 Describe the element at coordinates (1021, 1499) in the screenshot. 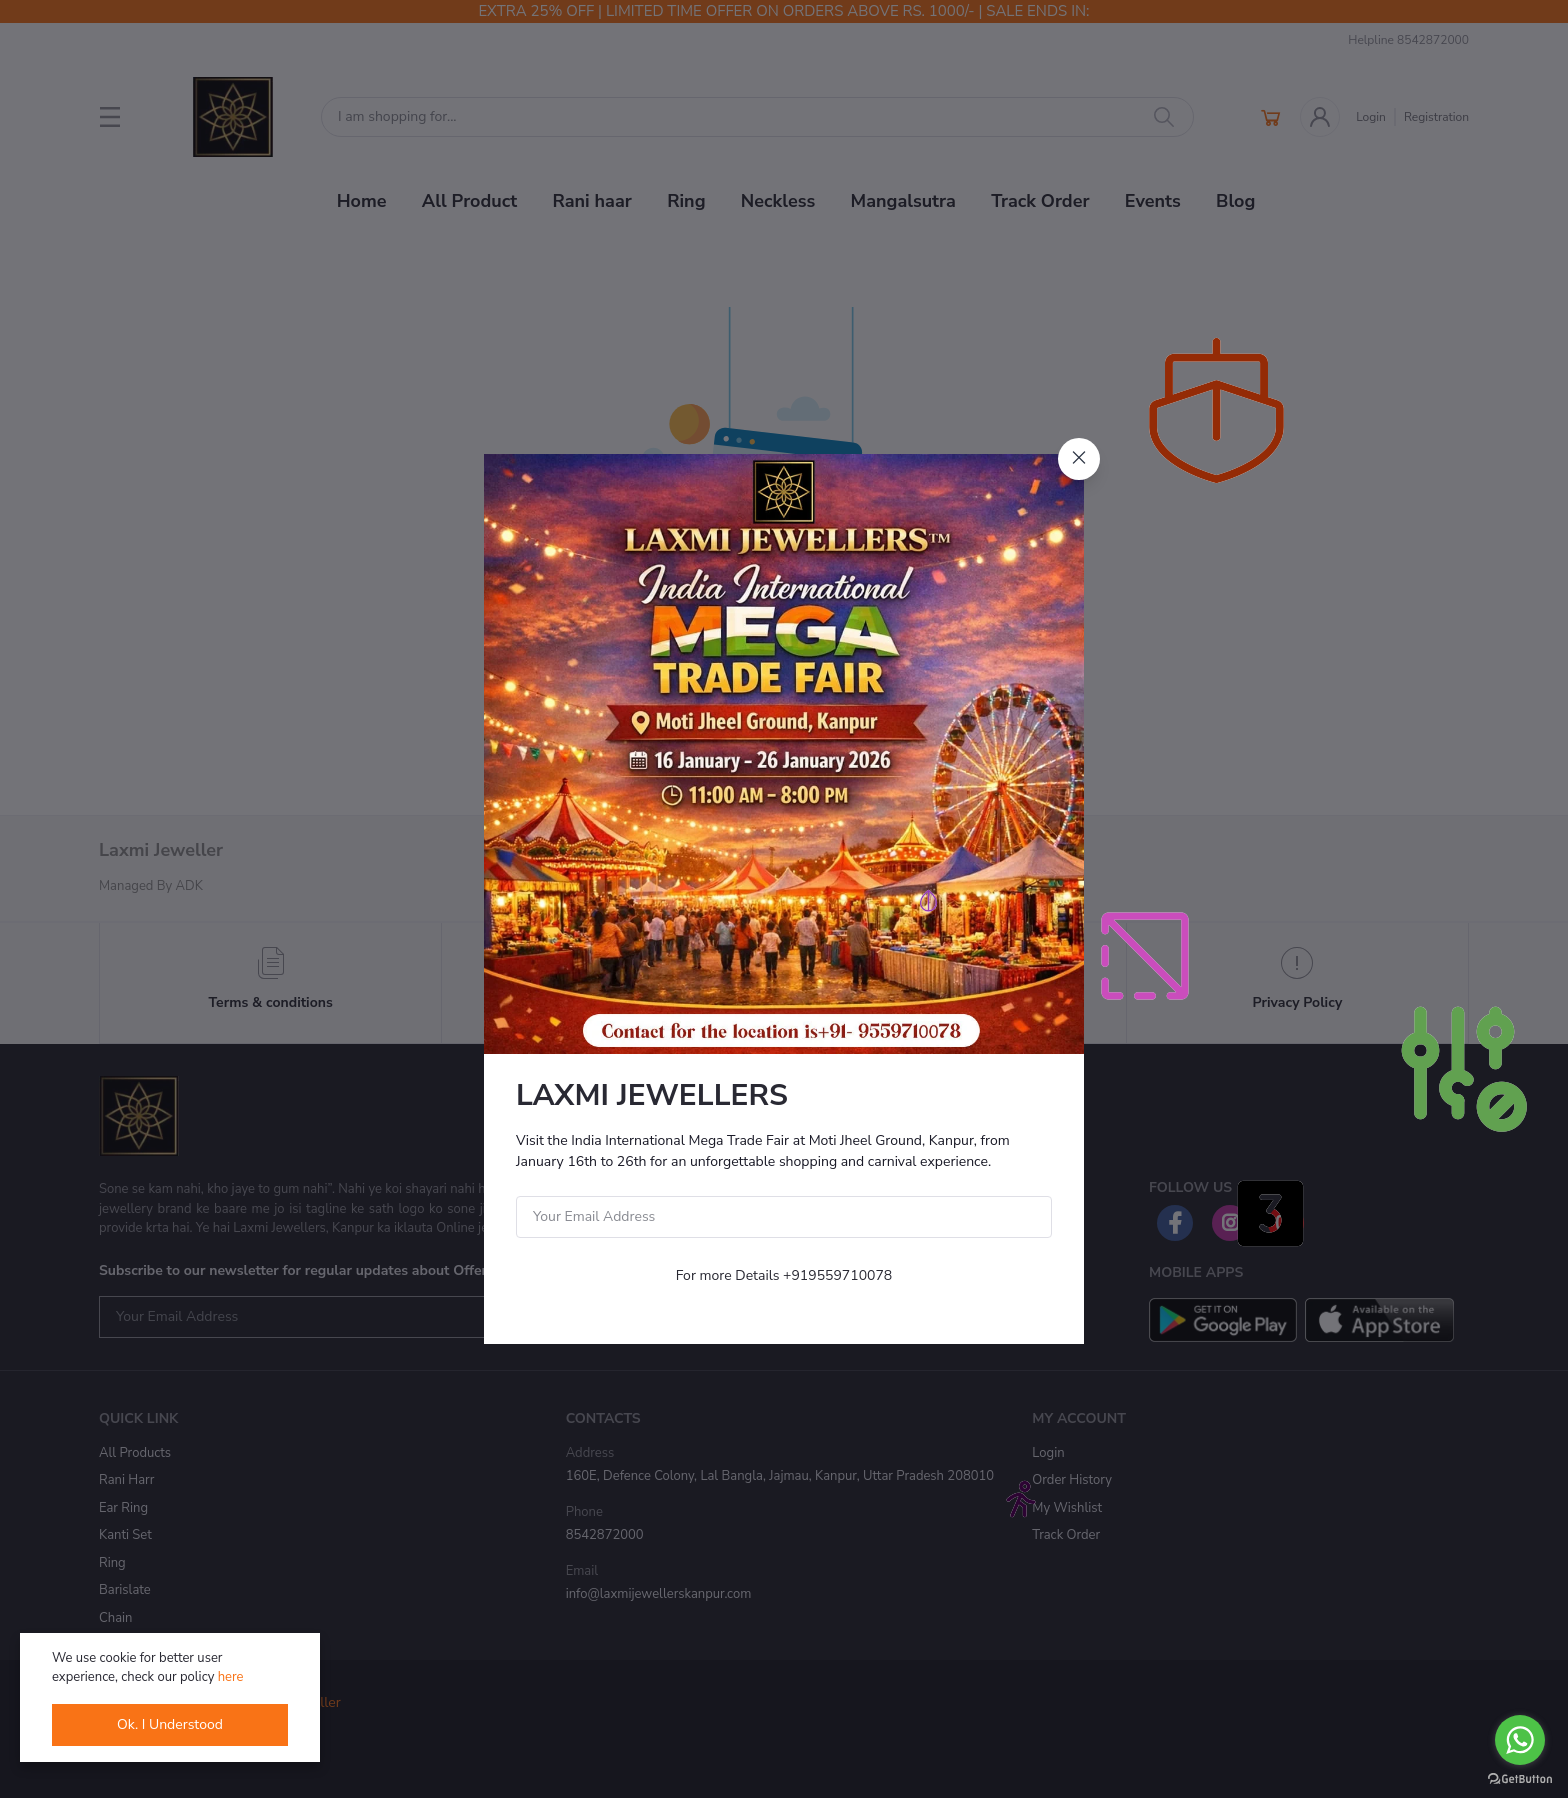

I see `indicates walking directions or pedestrian mode` at that location.